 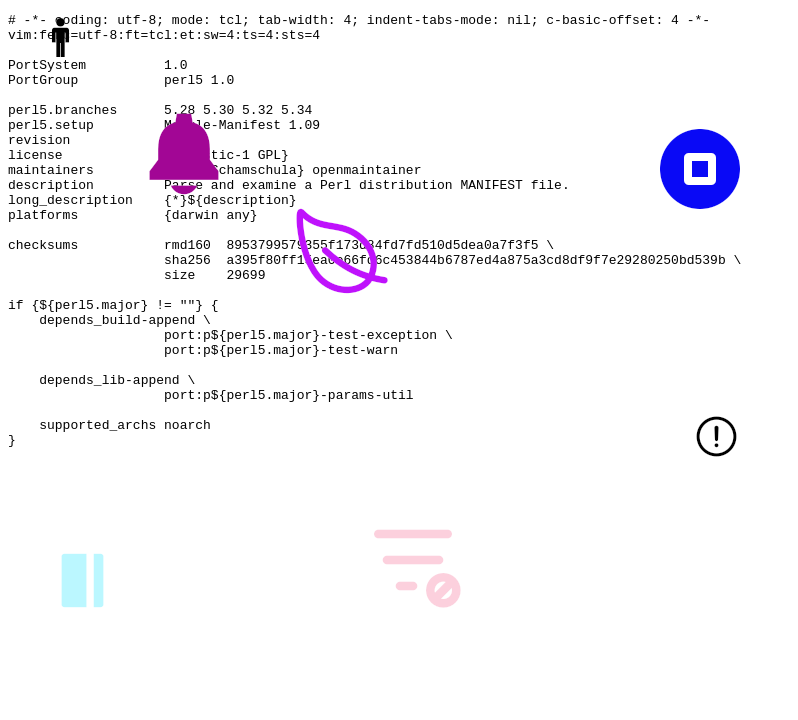 I want to click on indicates eco-friendly or sustainable option, so click(x=342, y=251).